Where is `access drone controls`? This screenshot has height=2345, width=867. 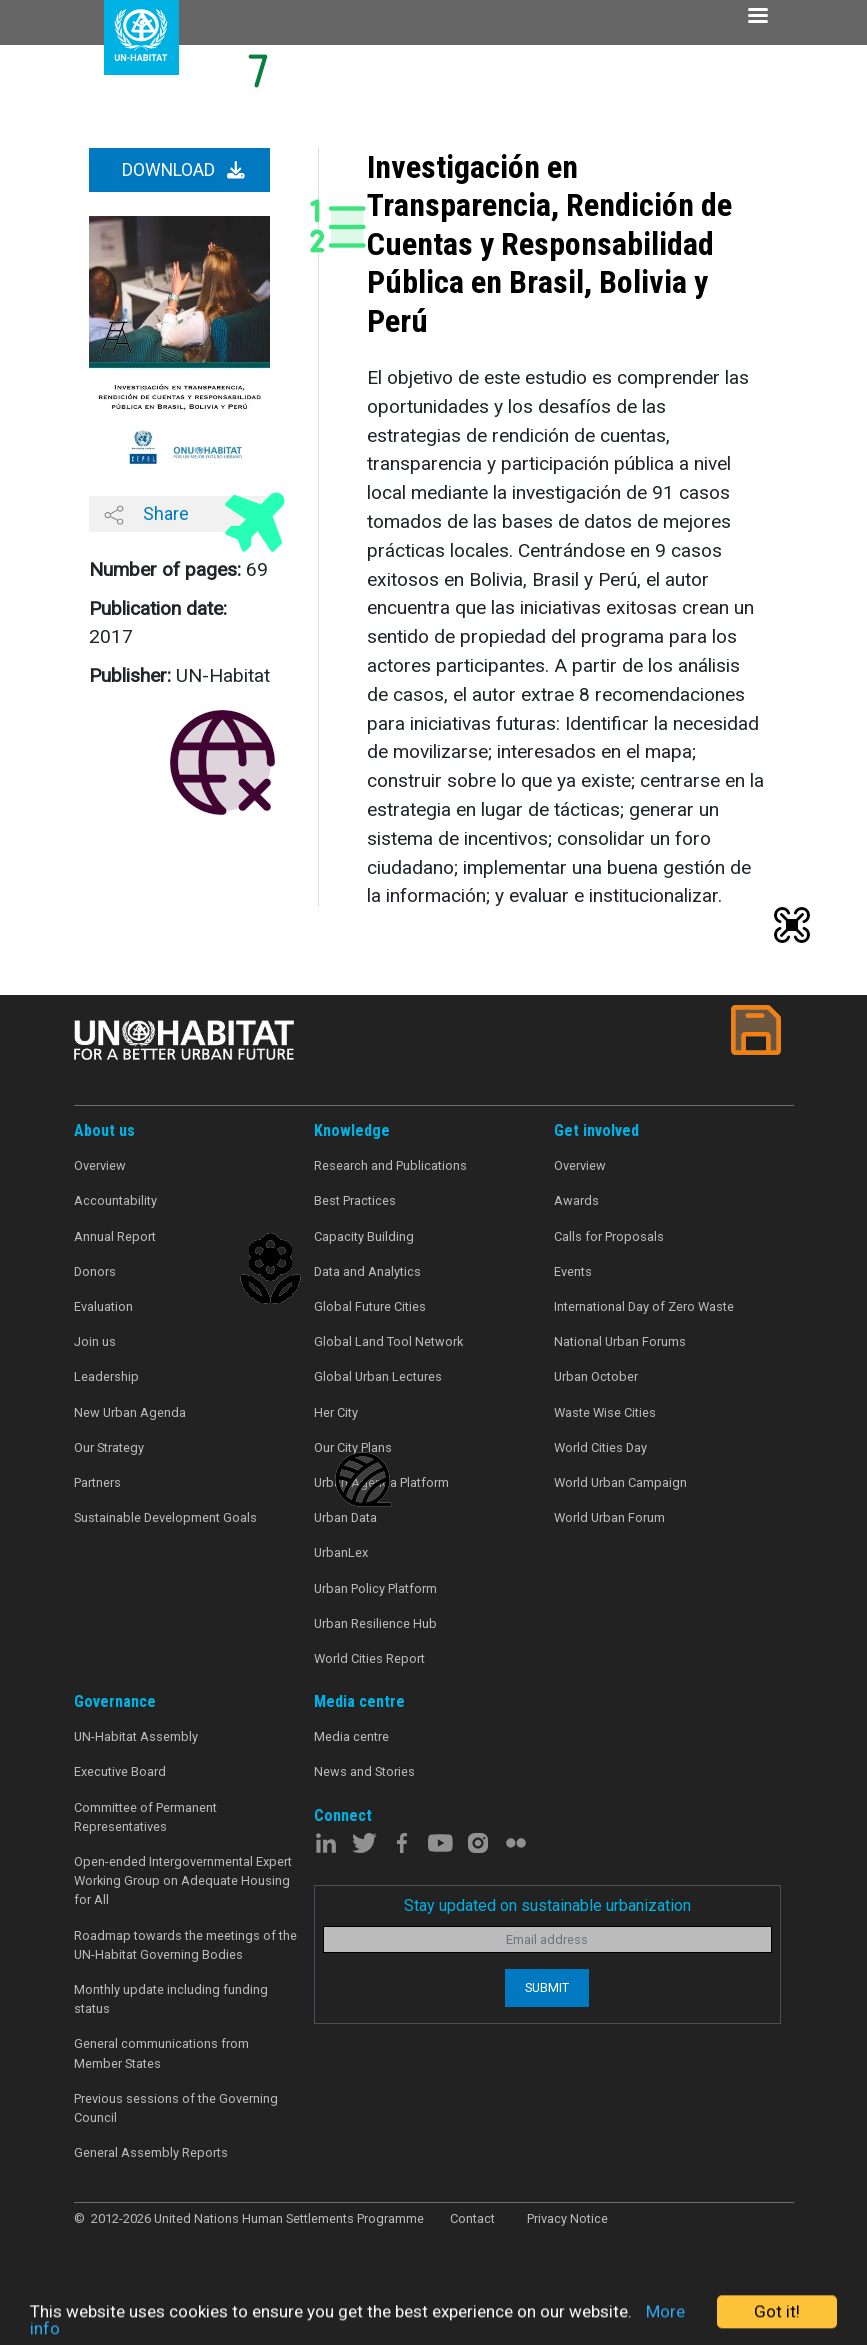
access drone controls is located at coordinates (792, 925).